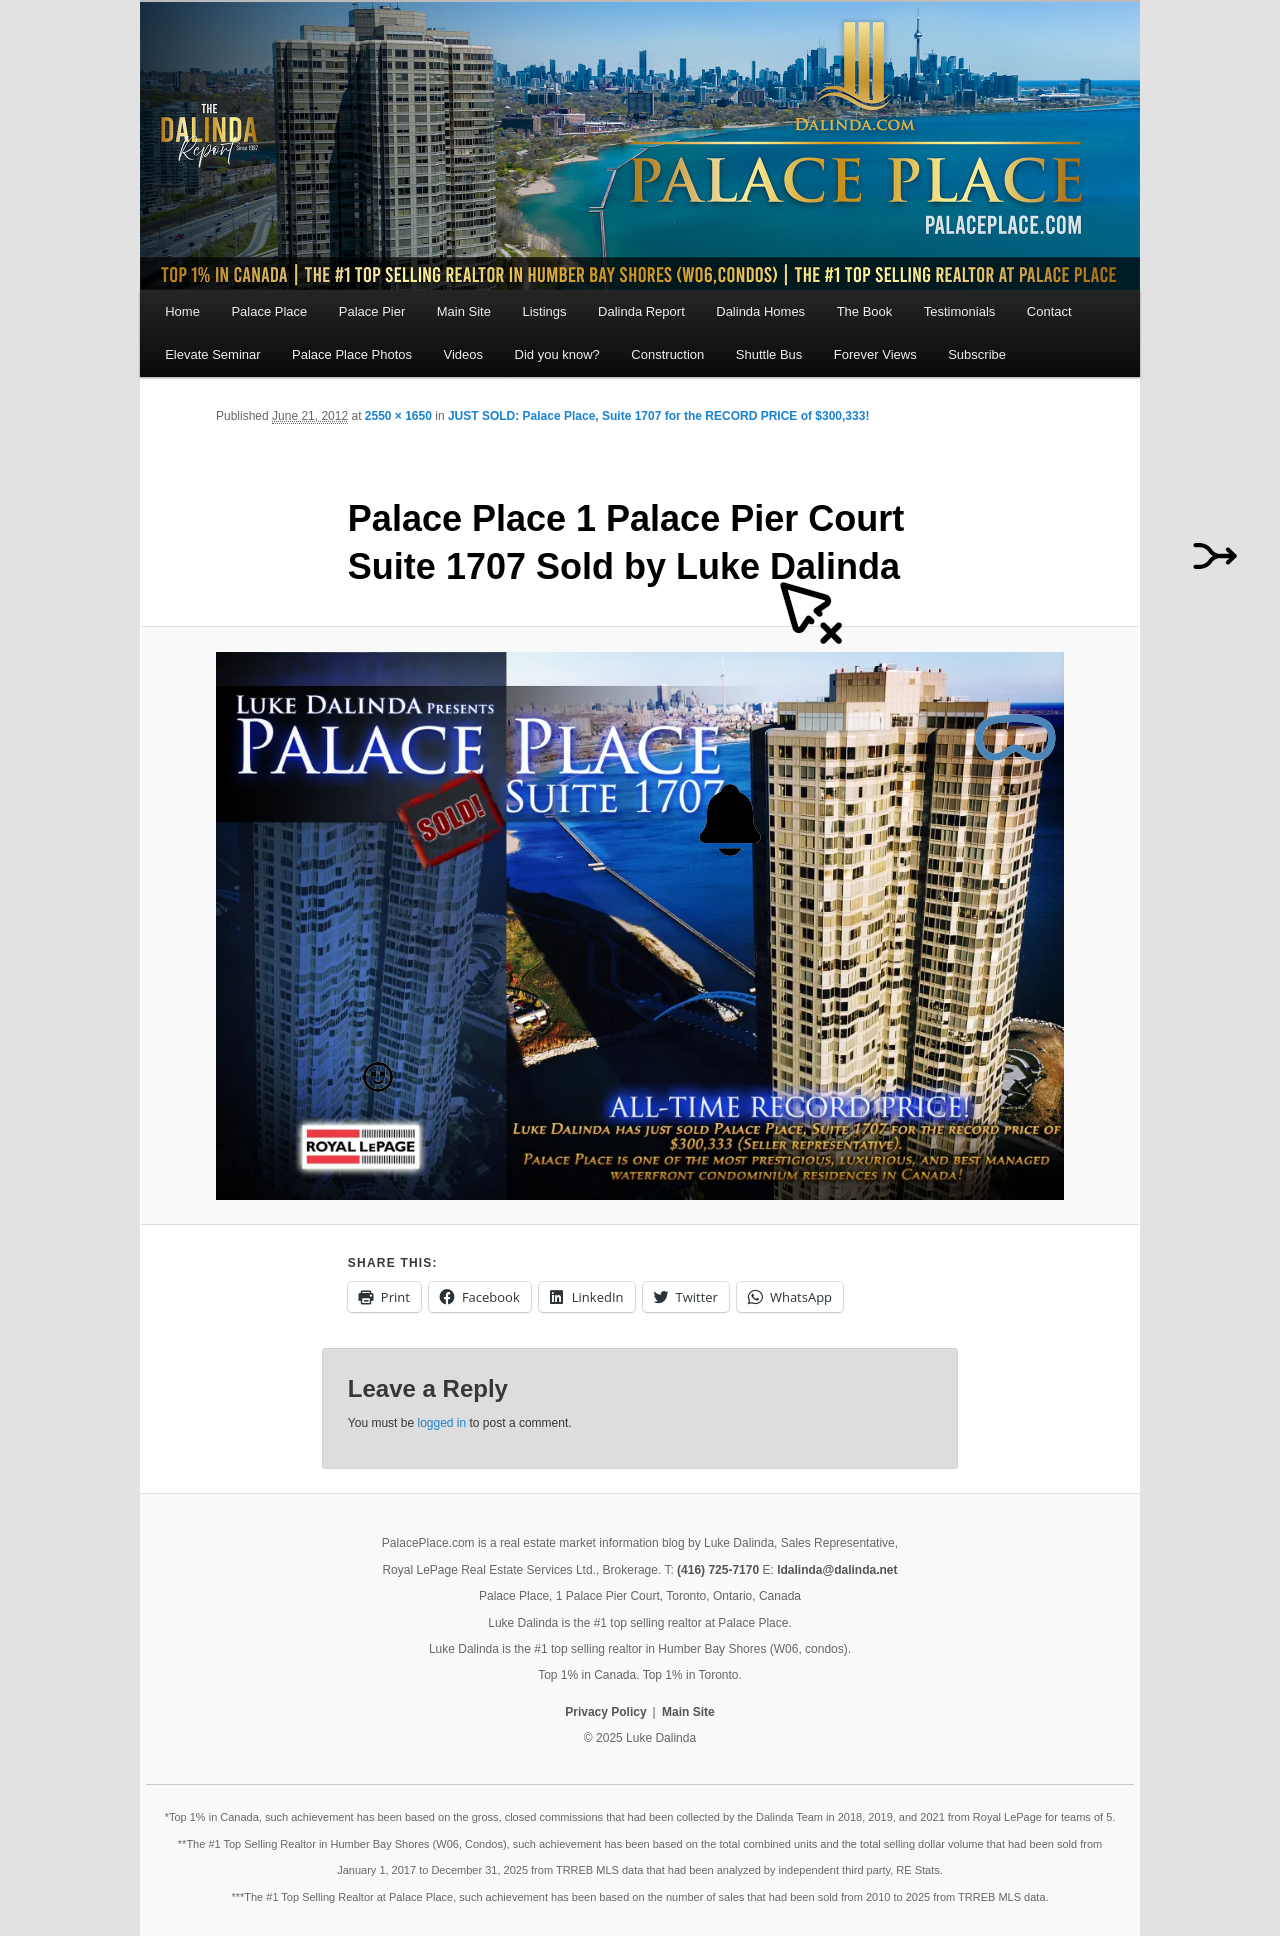  I want to click on indicates a dizzy or dazed state, so click(378, 1077).